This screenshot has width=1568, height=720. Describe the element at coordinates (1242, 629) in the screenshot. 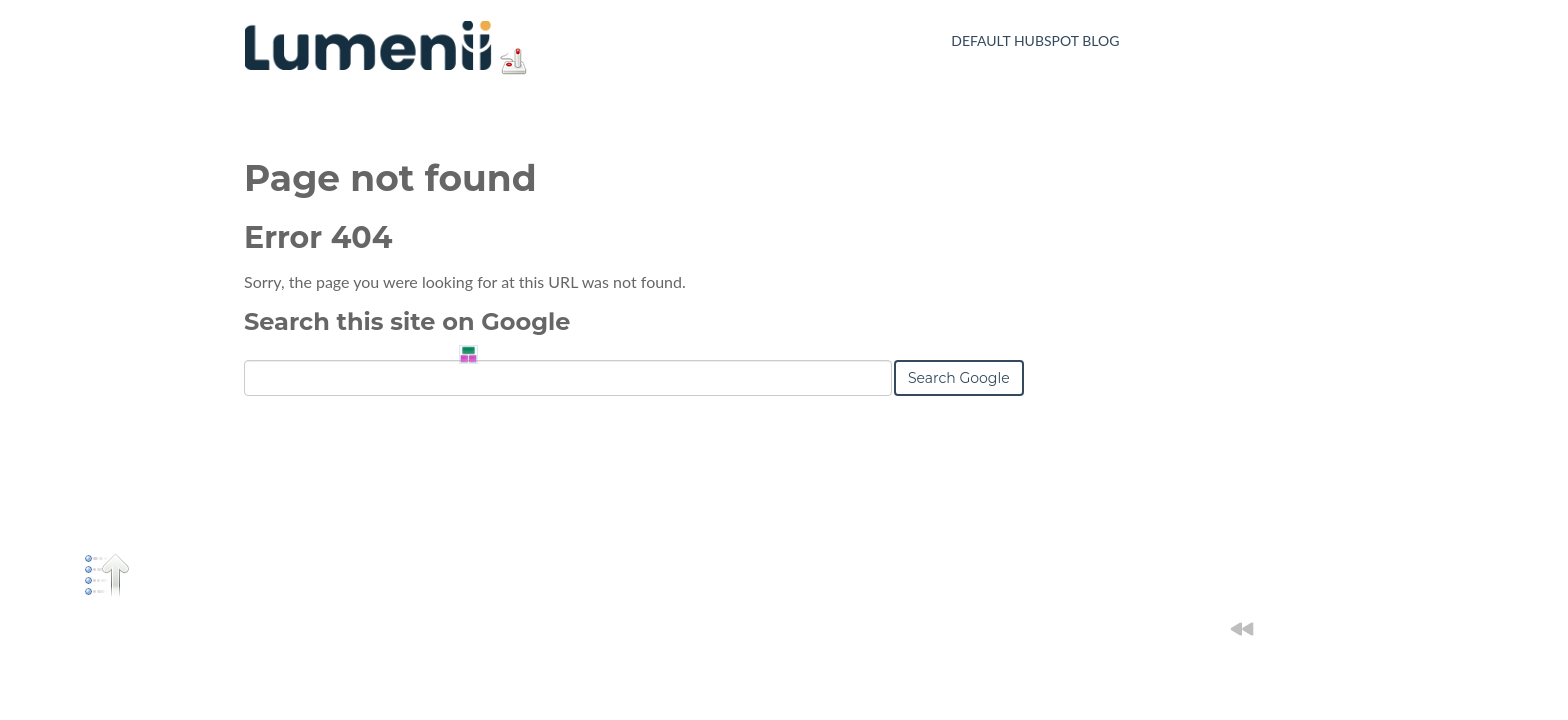

I see `rewind or skip backward in media playback` at that location.